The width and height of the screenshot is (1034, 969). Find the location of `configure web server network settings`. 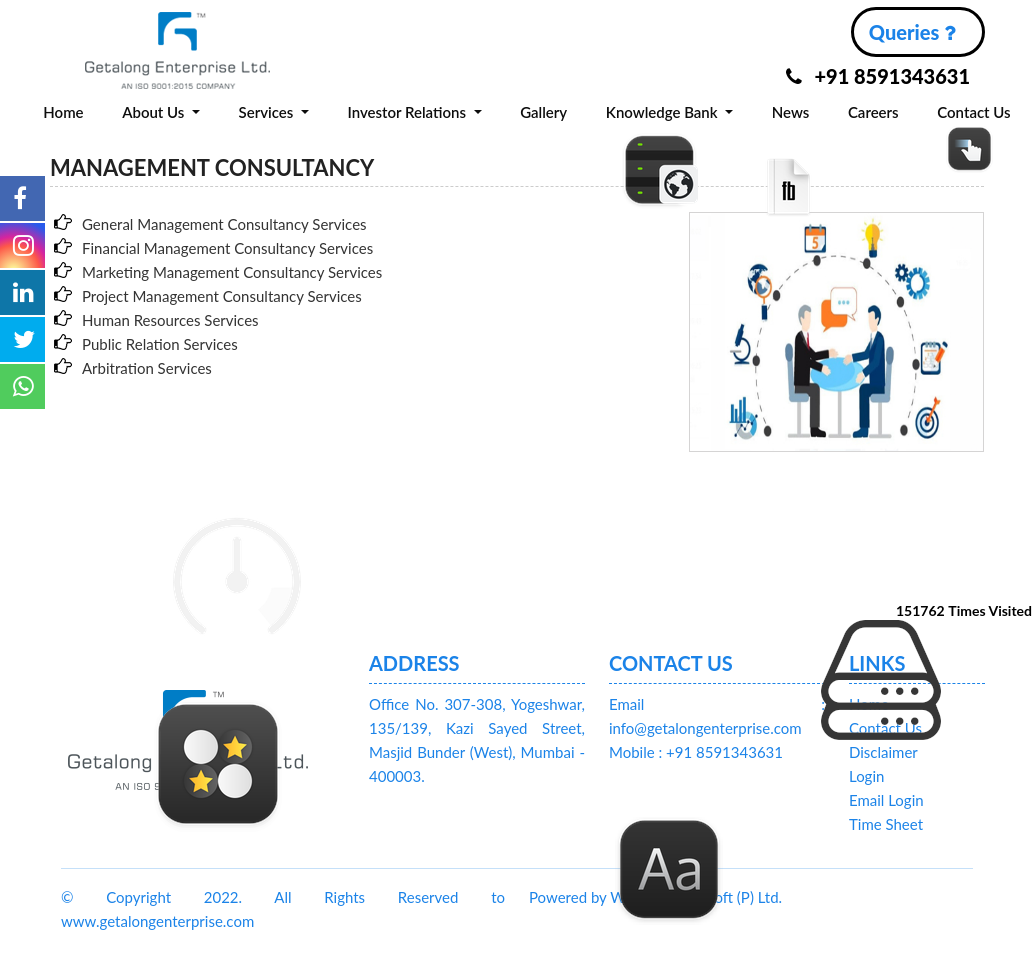

configure web server network settings is located at coordinates (660, 171).